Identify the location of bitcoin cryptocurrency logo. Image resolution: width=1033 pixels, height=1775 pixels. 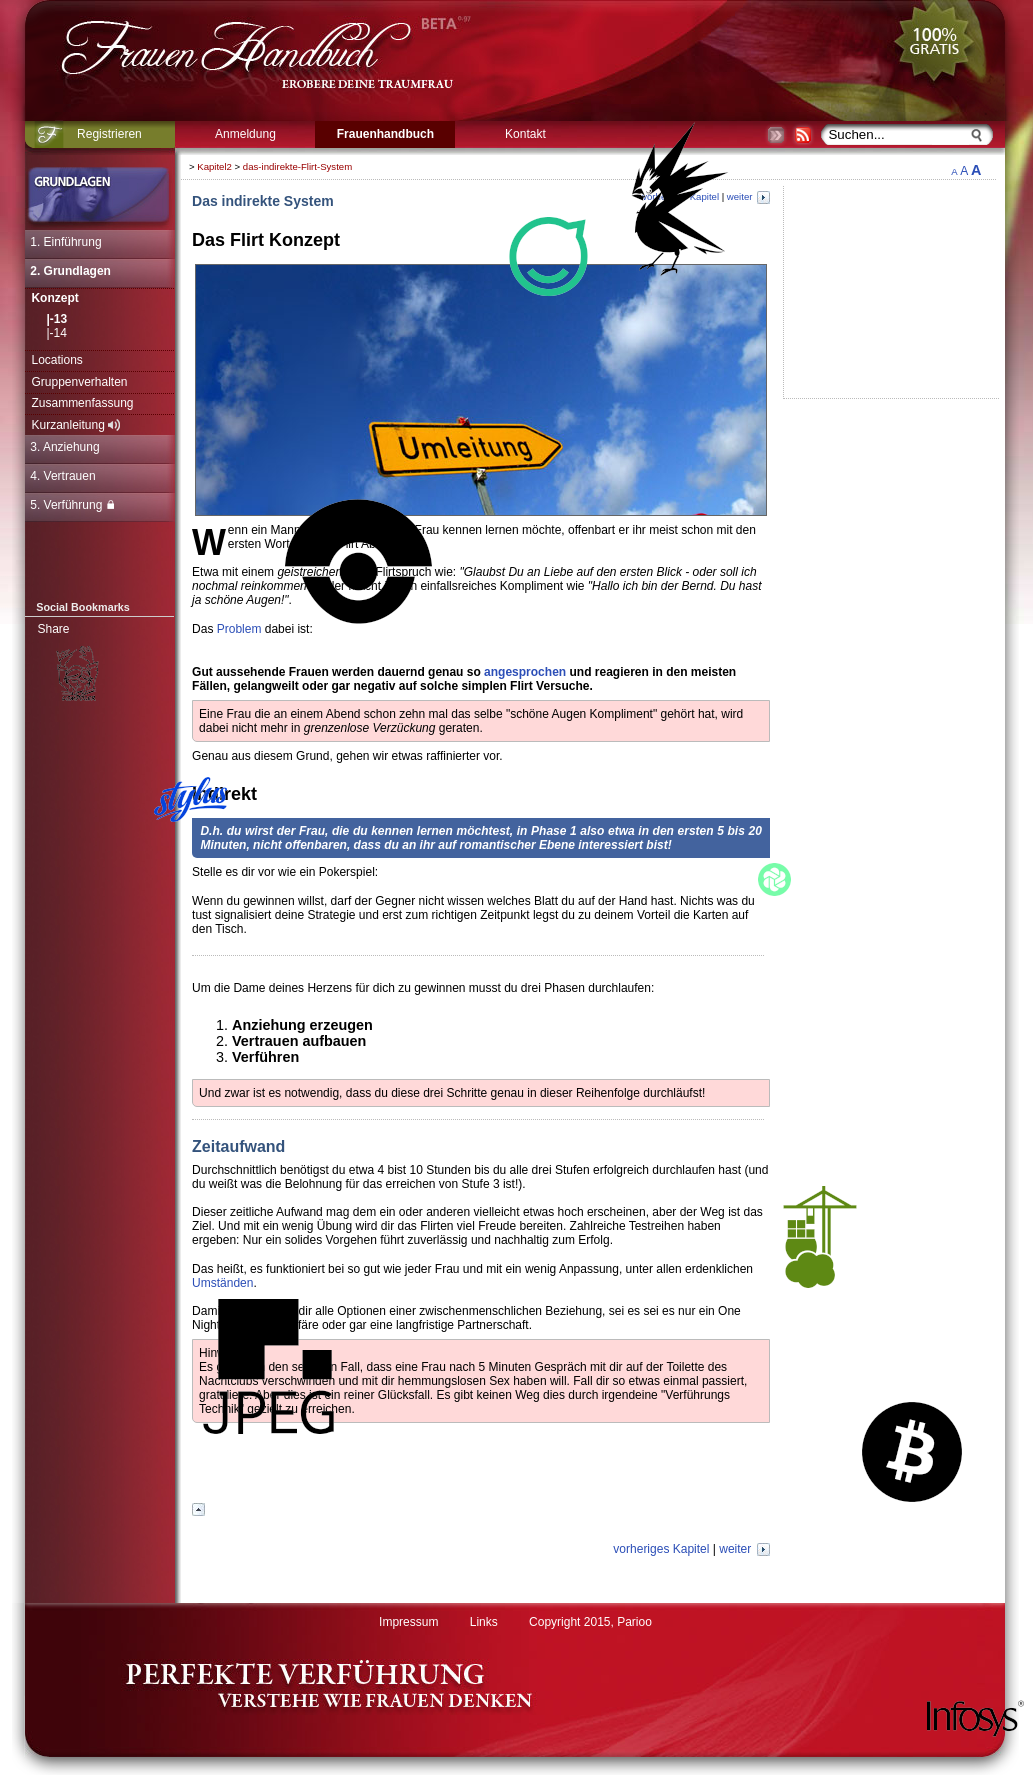
(912, 1452).